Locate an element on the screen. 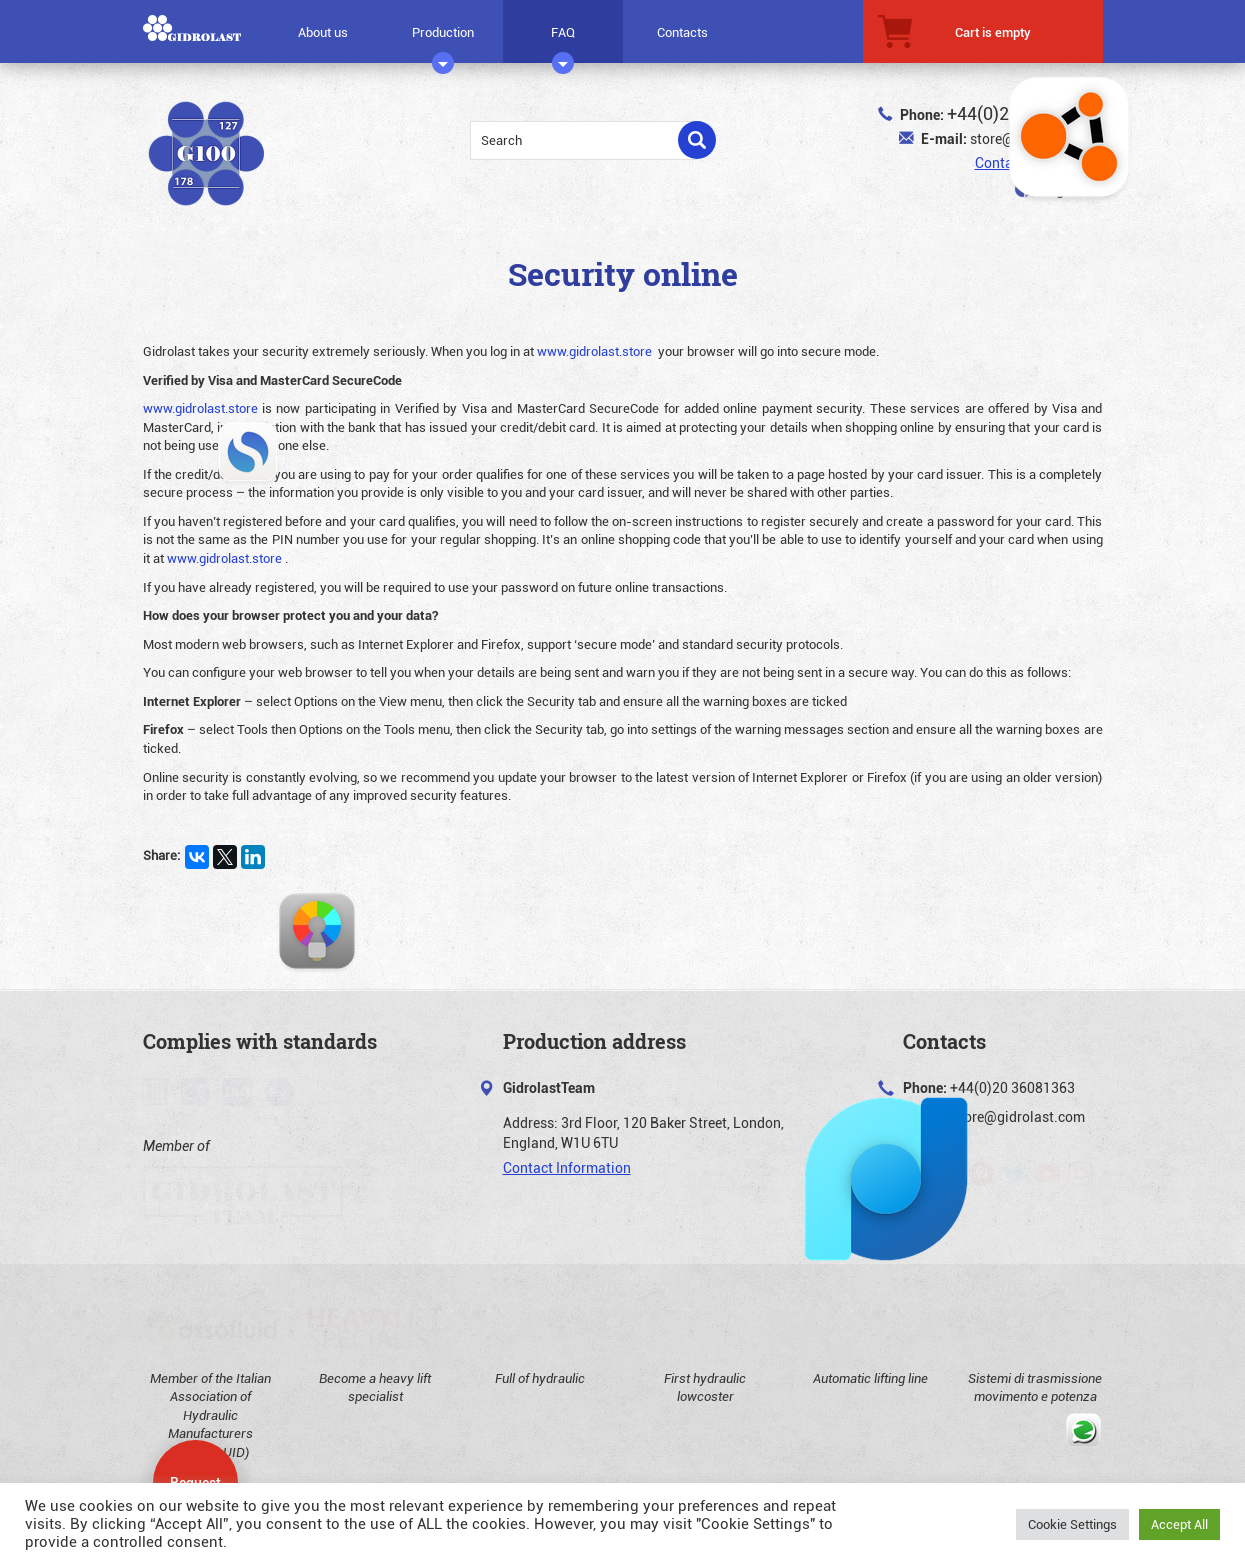  open OpenRGB lighting control application is located at coordinates (317, 931).